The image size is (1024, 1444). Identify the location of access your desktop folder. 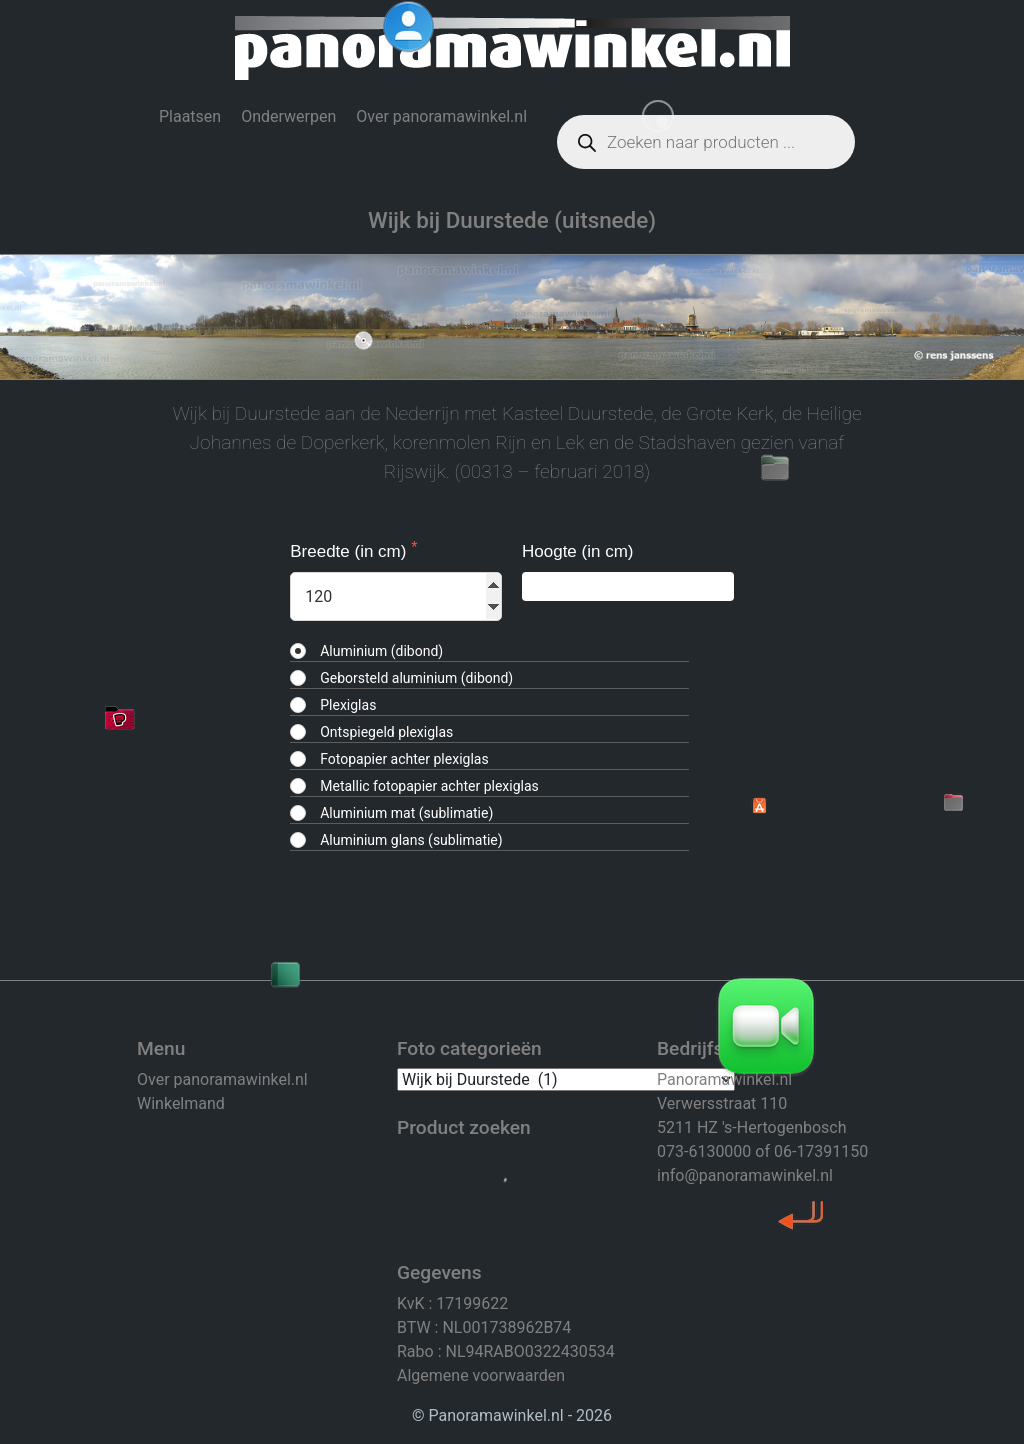
(285, 973).